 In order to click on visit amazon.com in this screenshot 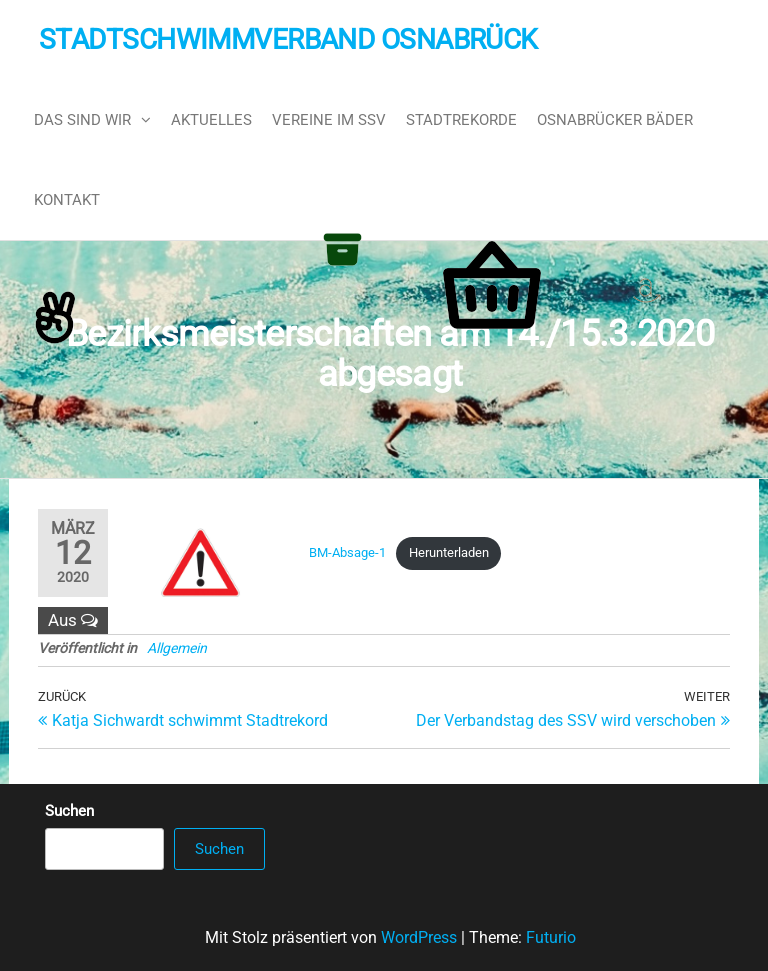, I will do `click(646, 290)`.